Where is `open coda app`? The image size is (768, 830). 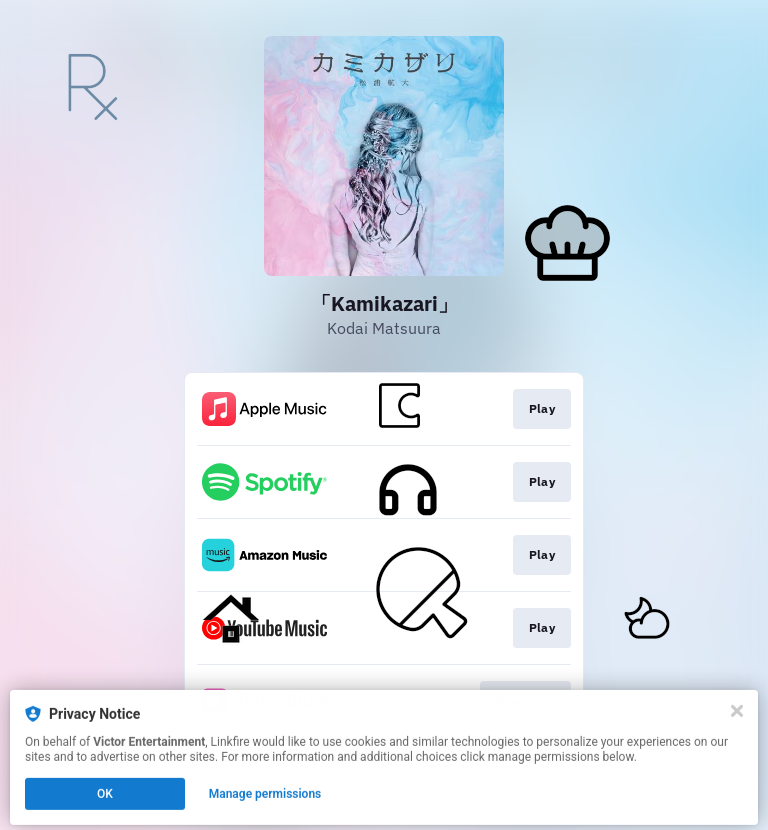
open coda app is located at coordinates (399, 405).